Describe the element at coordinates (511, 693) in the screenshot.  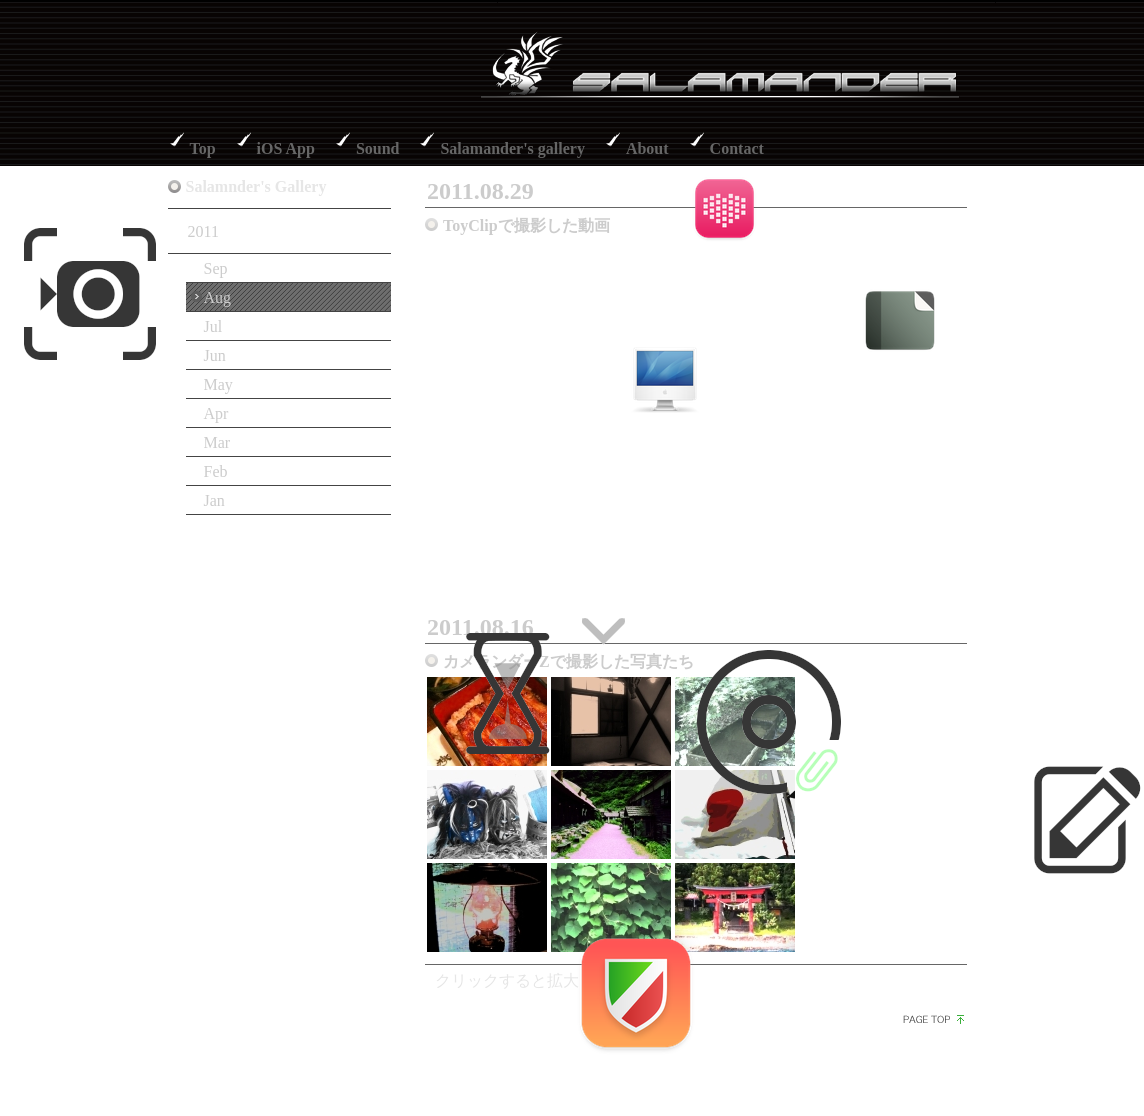
I see `access screen time settings` at that location.